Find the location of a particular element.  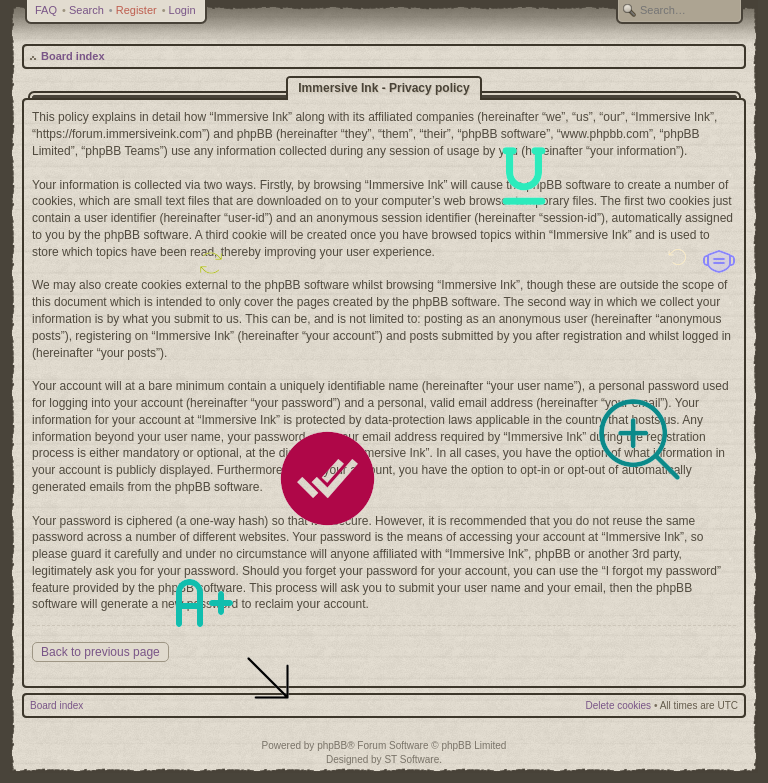

refresh or reload content is located at coordinates (211, 263).